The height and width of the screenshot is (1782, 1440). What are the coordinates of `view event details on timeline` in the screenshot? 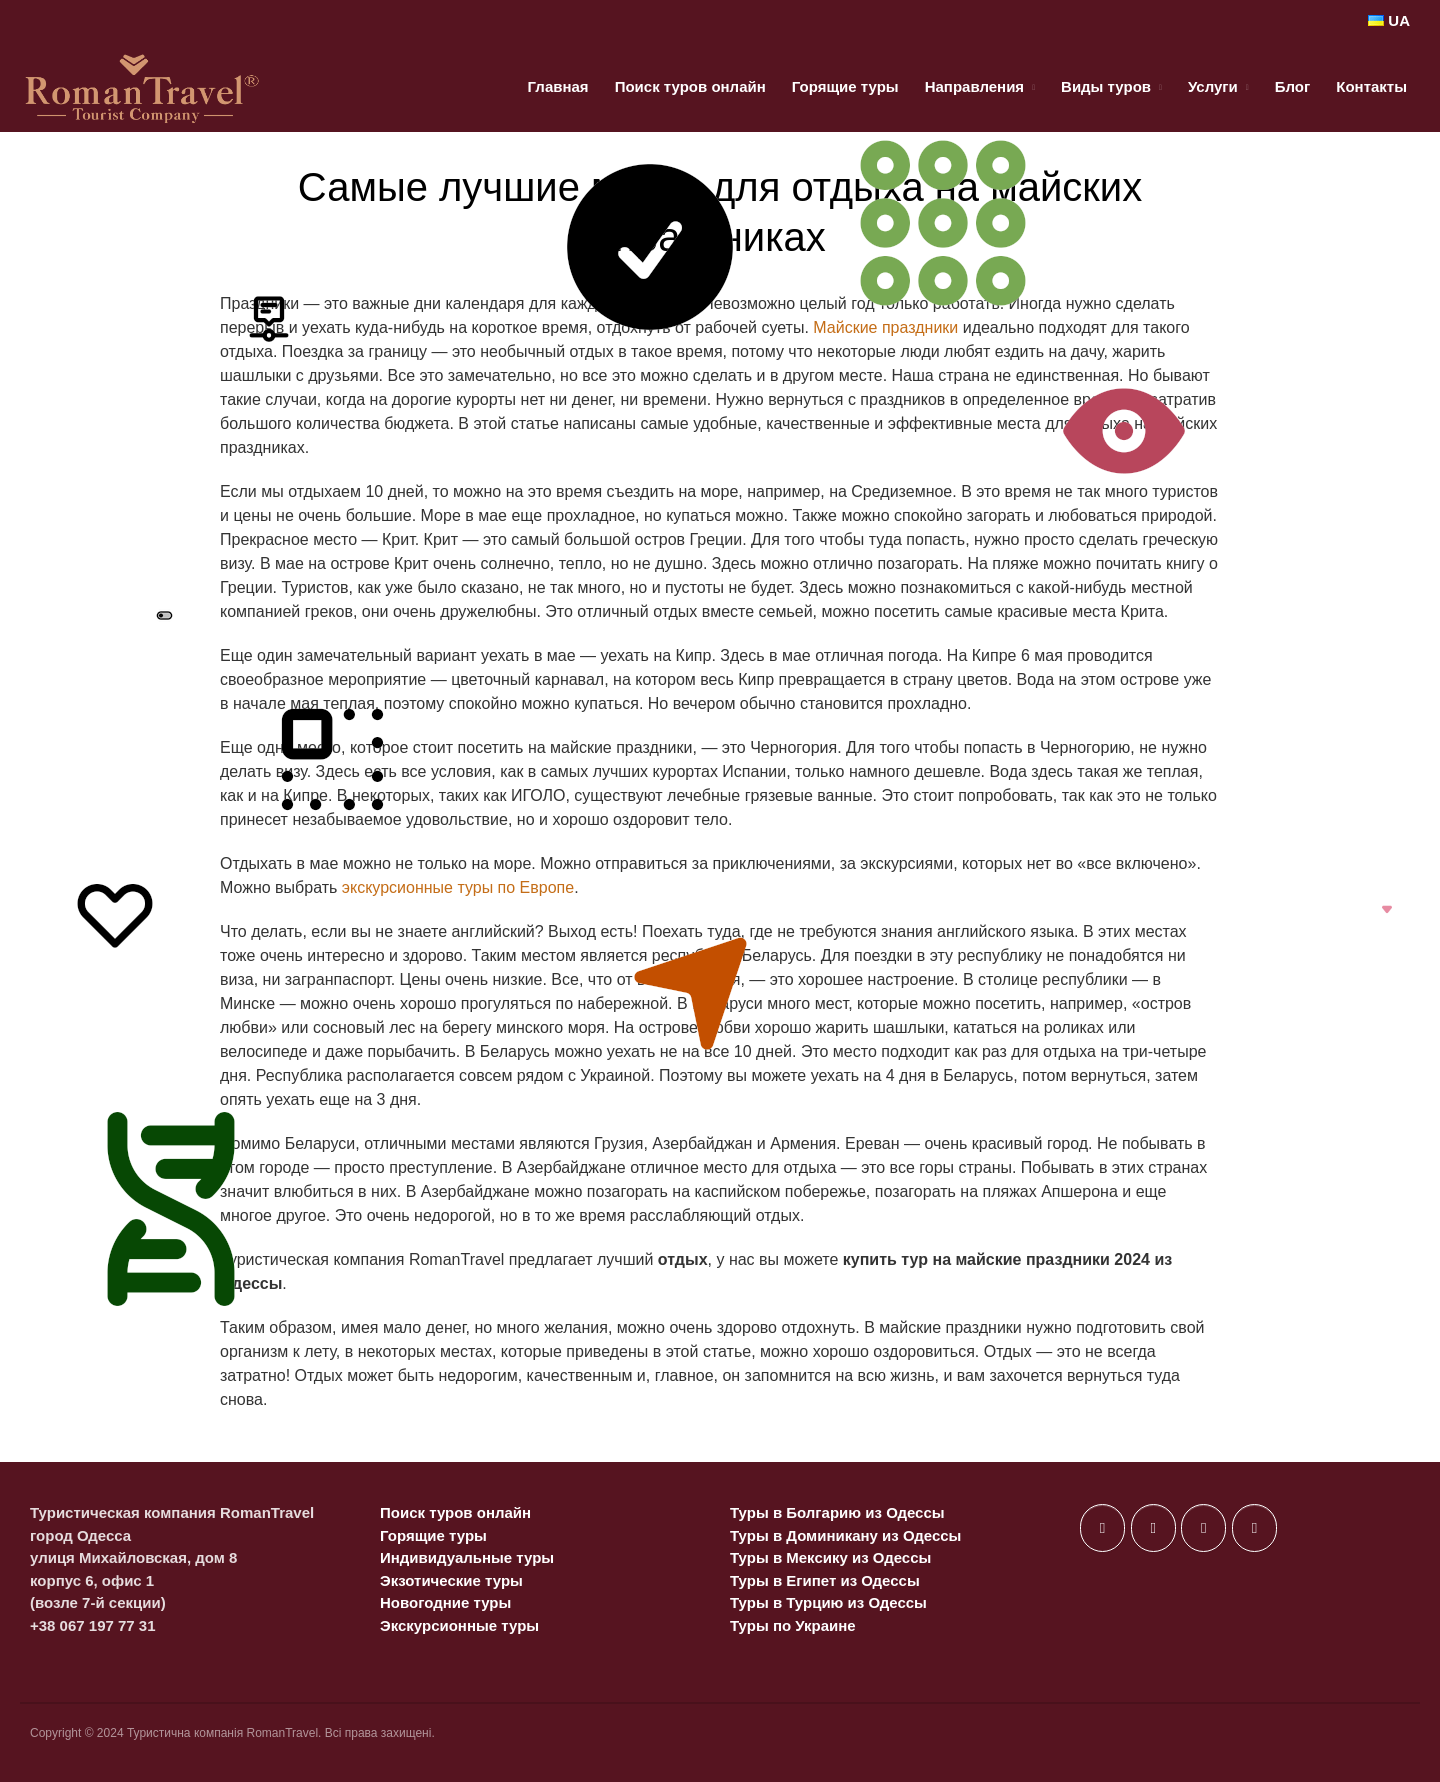 It's located at (269, 318).